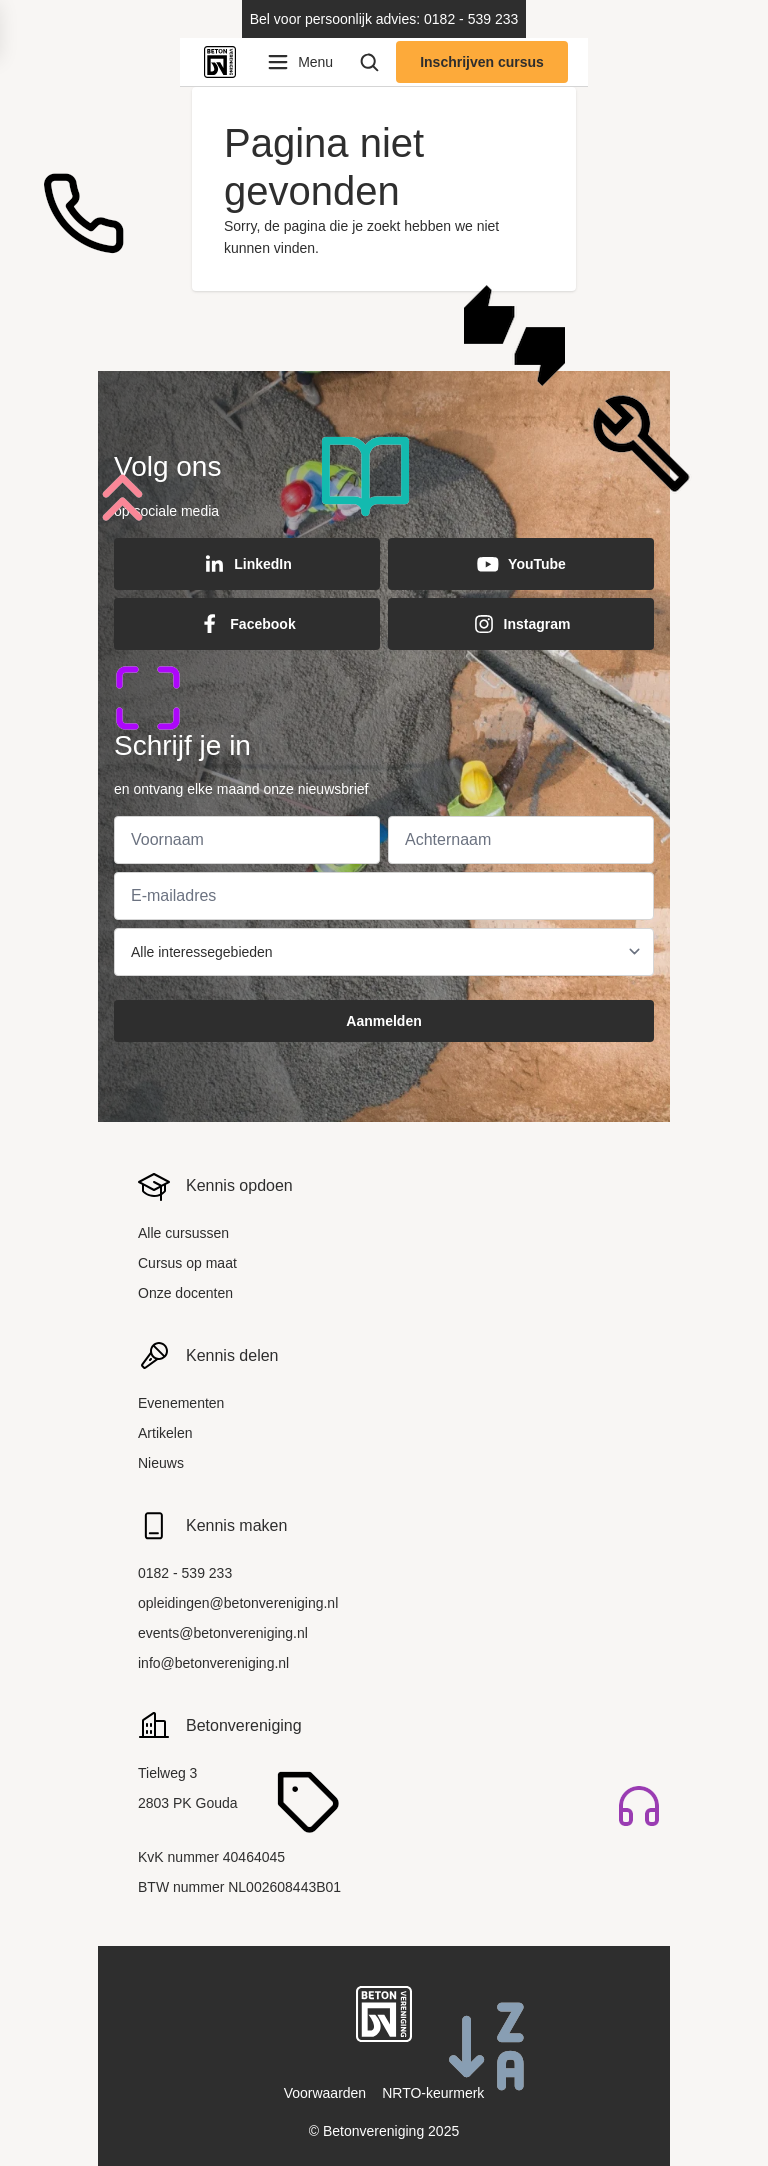  What do you see at coordinates (639, 1806) in the screenshot?
I see `access audio or music player` at bounding box center [639, 1806].